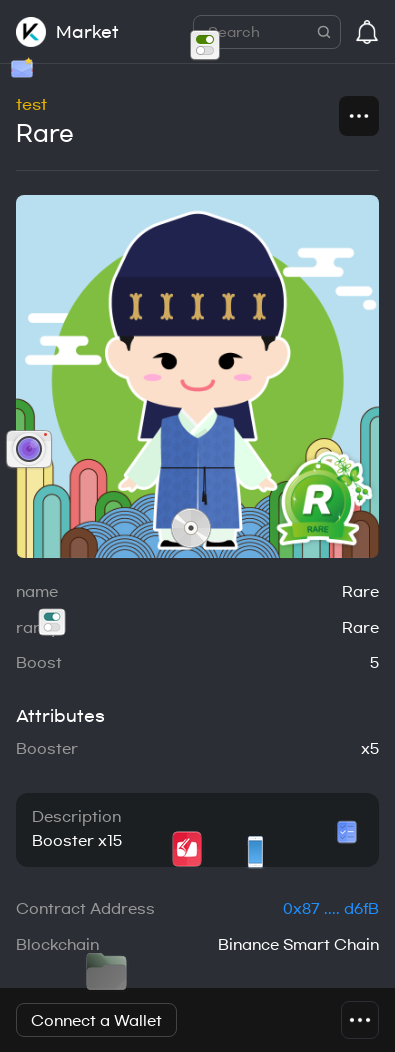 This screenshot has width=395, height=1052. I want to click on folder ready to accept dragged files, so click(106, 971).